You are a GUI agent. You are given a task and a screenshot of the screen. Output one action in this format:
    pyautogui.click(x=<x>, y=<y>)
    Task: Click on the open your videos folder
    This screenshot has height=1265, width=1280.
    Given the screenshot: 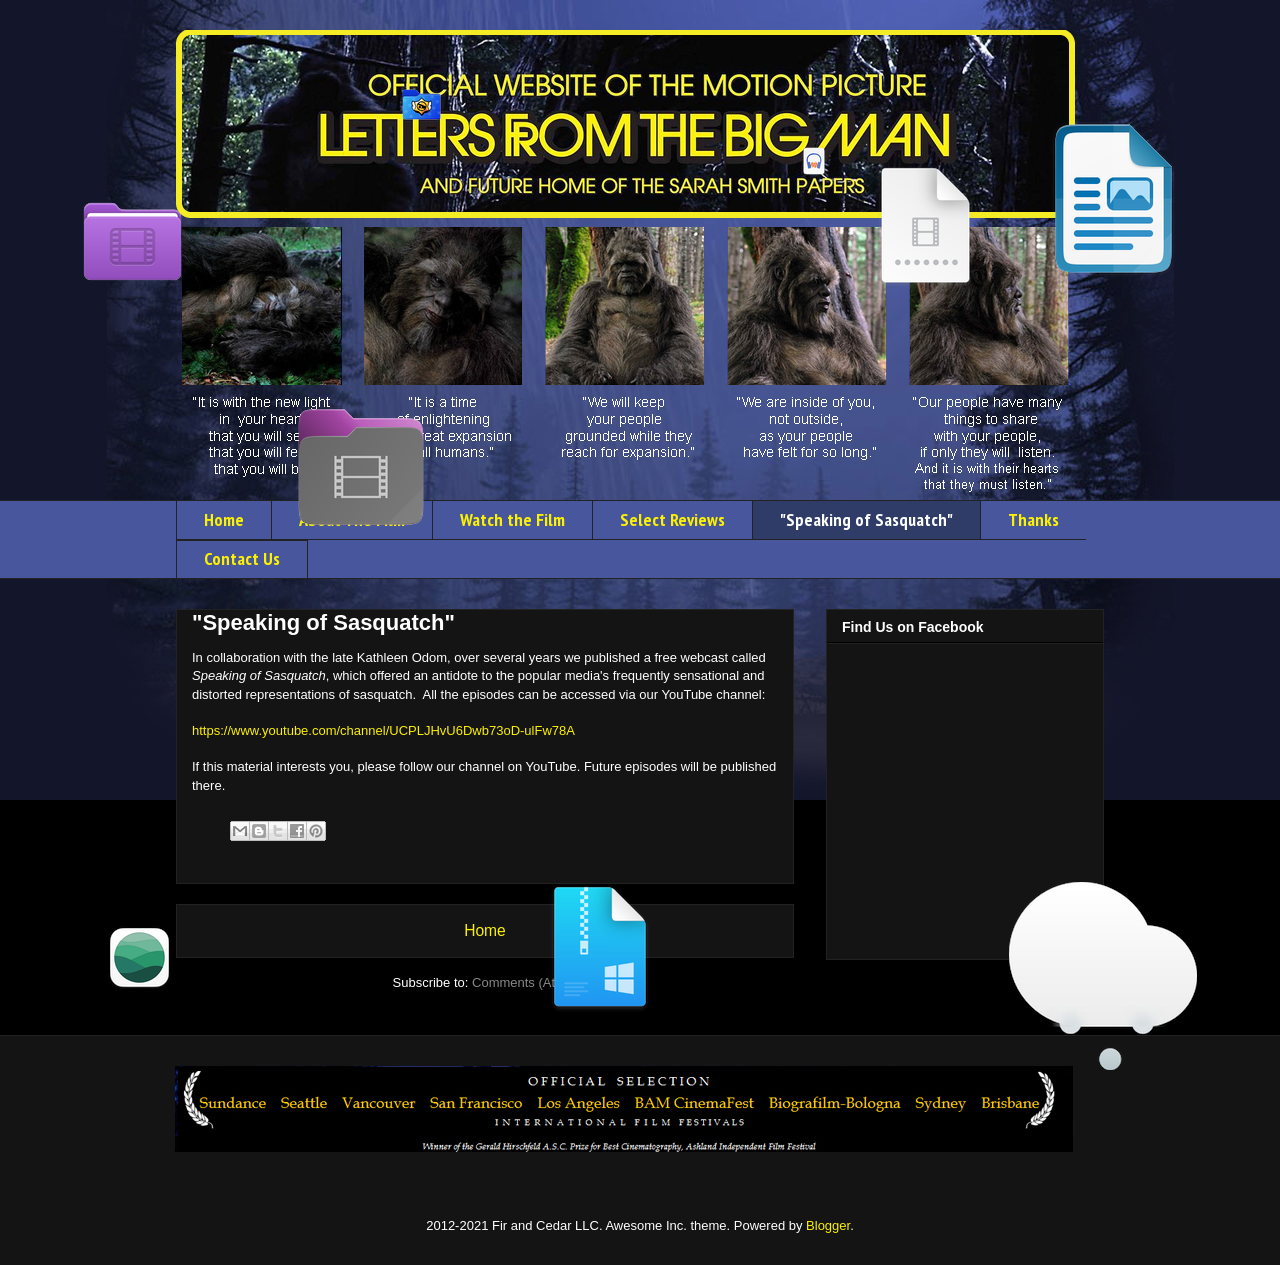 What is the action you would take?
    pyautogui.click(x=132, y=241)
    